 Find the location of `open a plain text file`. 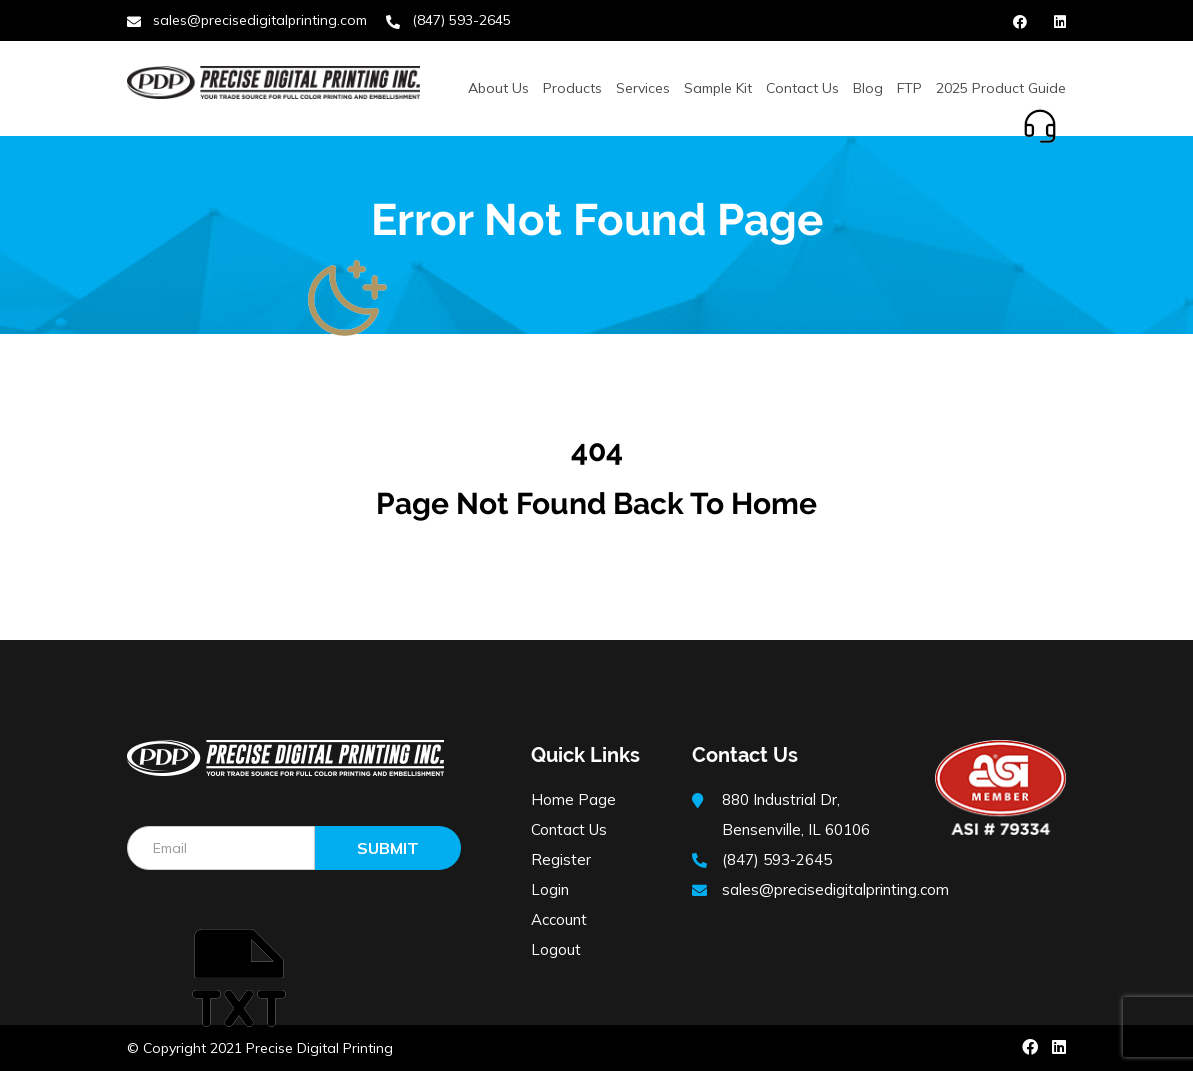

open a plain text file is located at coordinates (239, 982).